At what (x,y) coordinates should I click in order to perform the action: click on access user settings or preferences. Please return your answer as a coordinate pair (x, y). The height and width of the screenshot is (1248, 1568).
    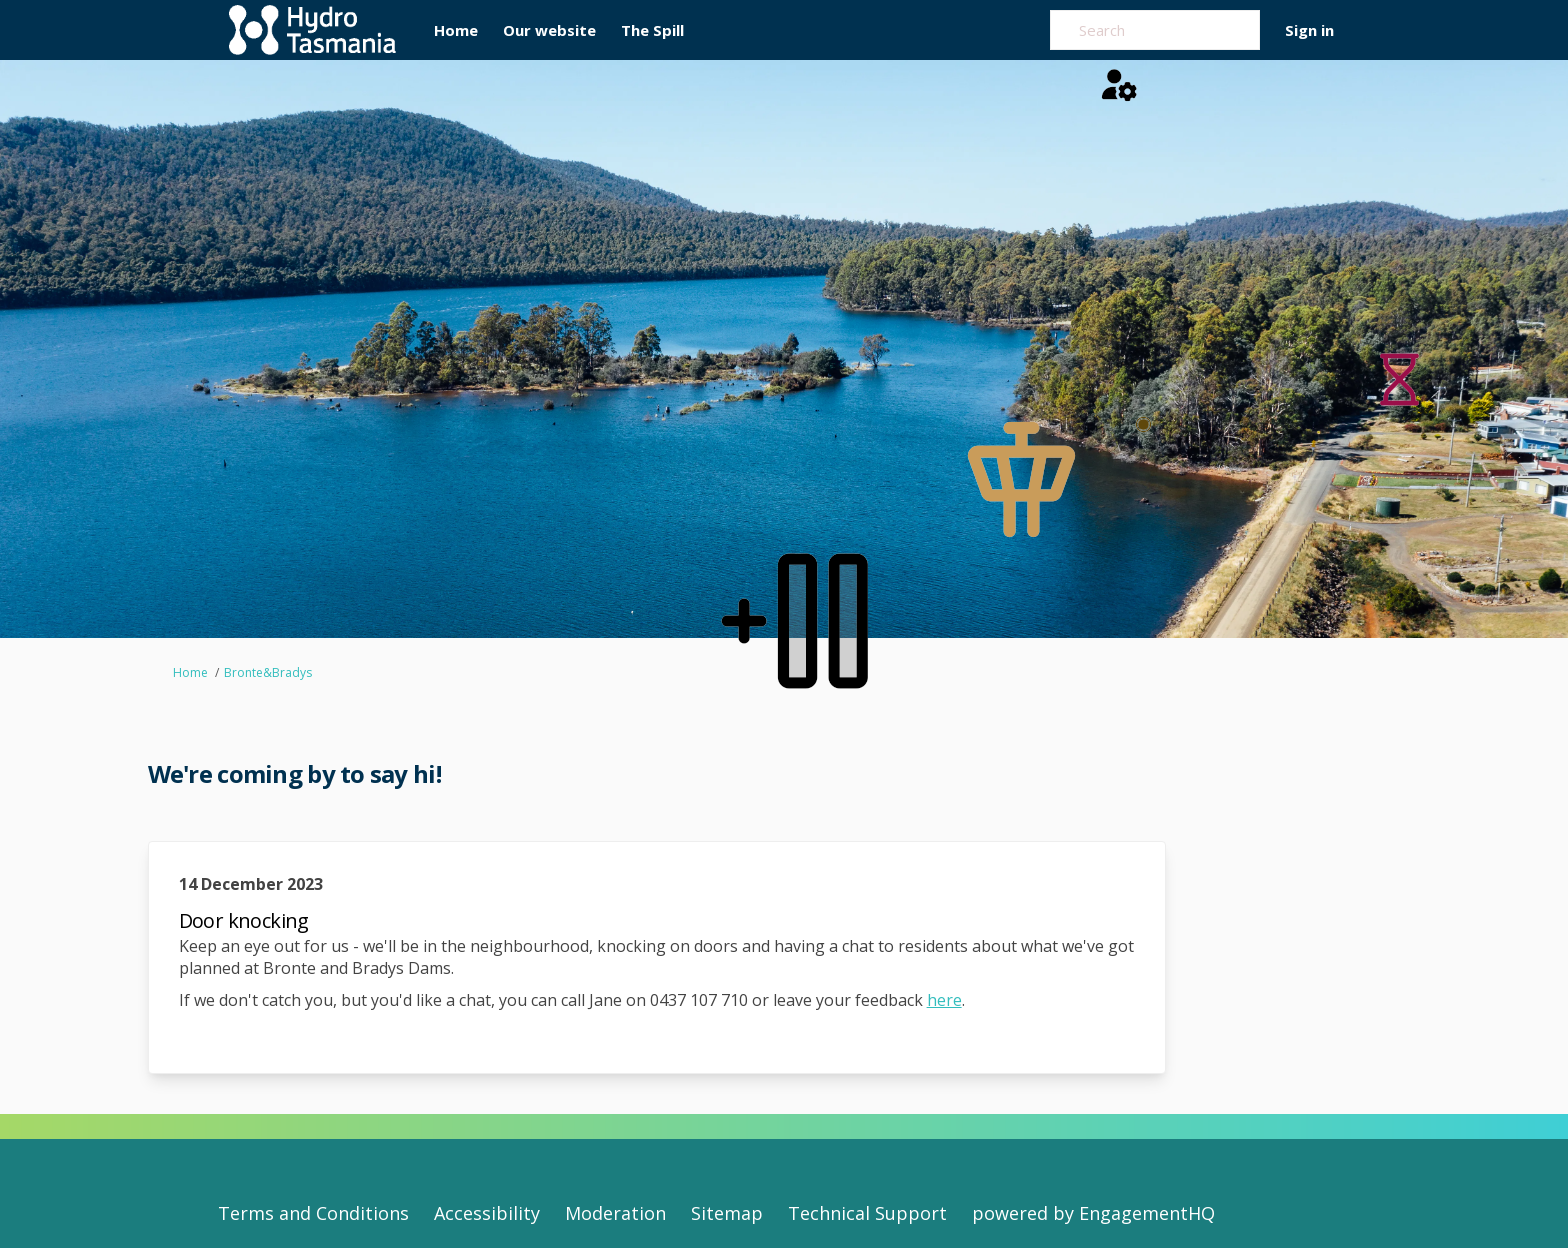
    Looking at the image, I should click on (1118, 84).